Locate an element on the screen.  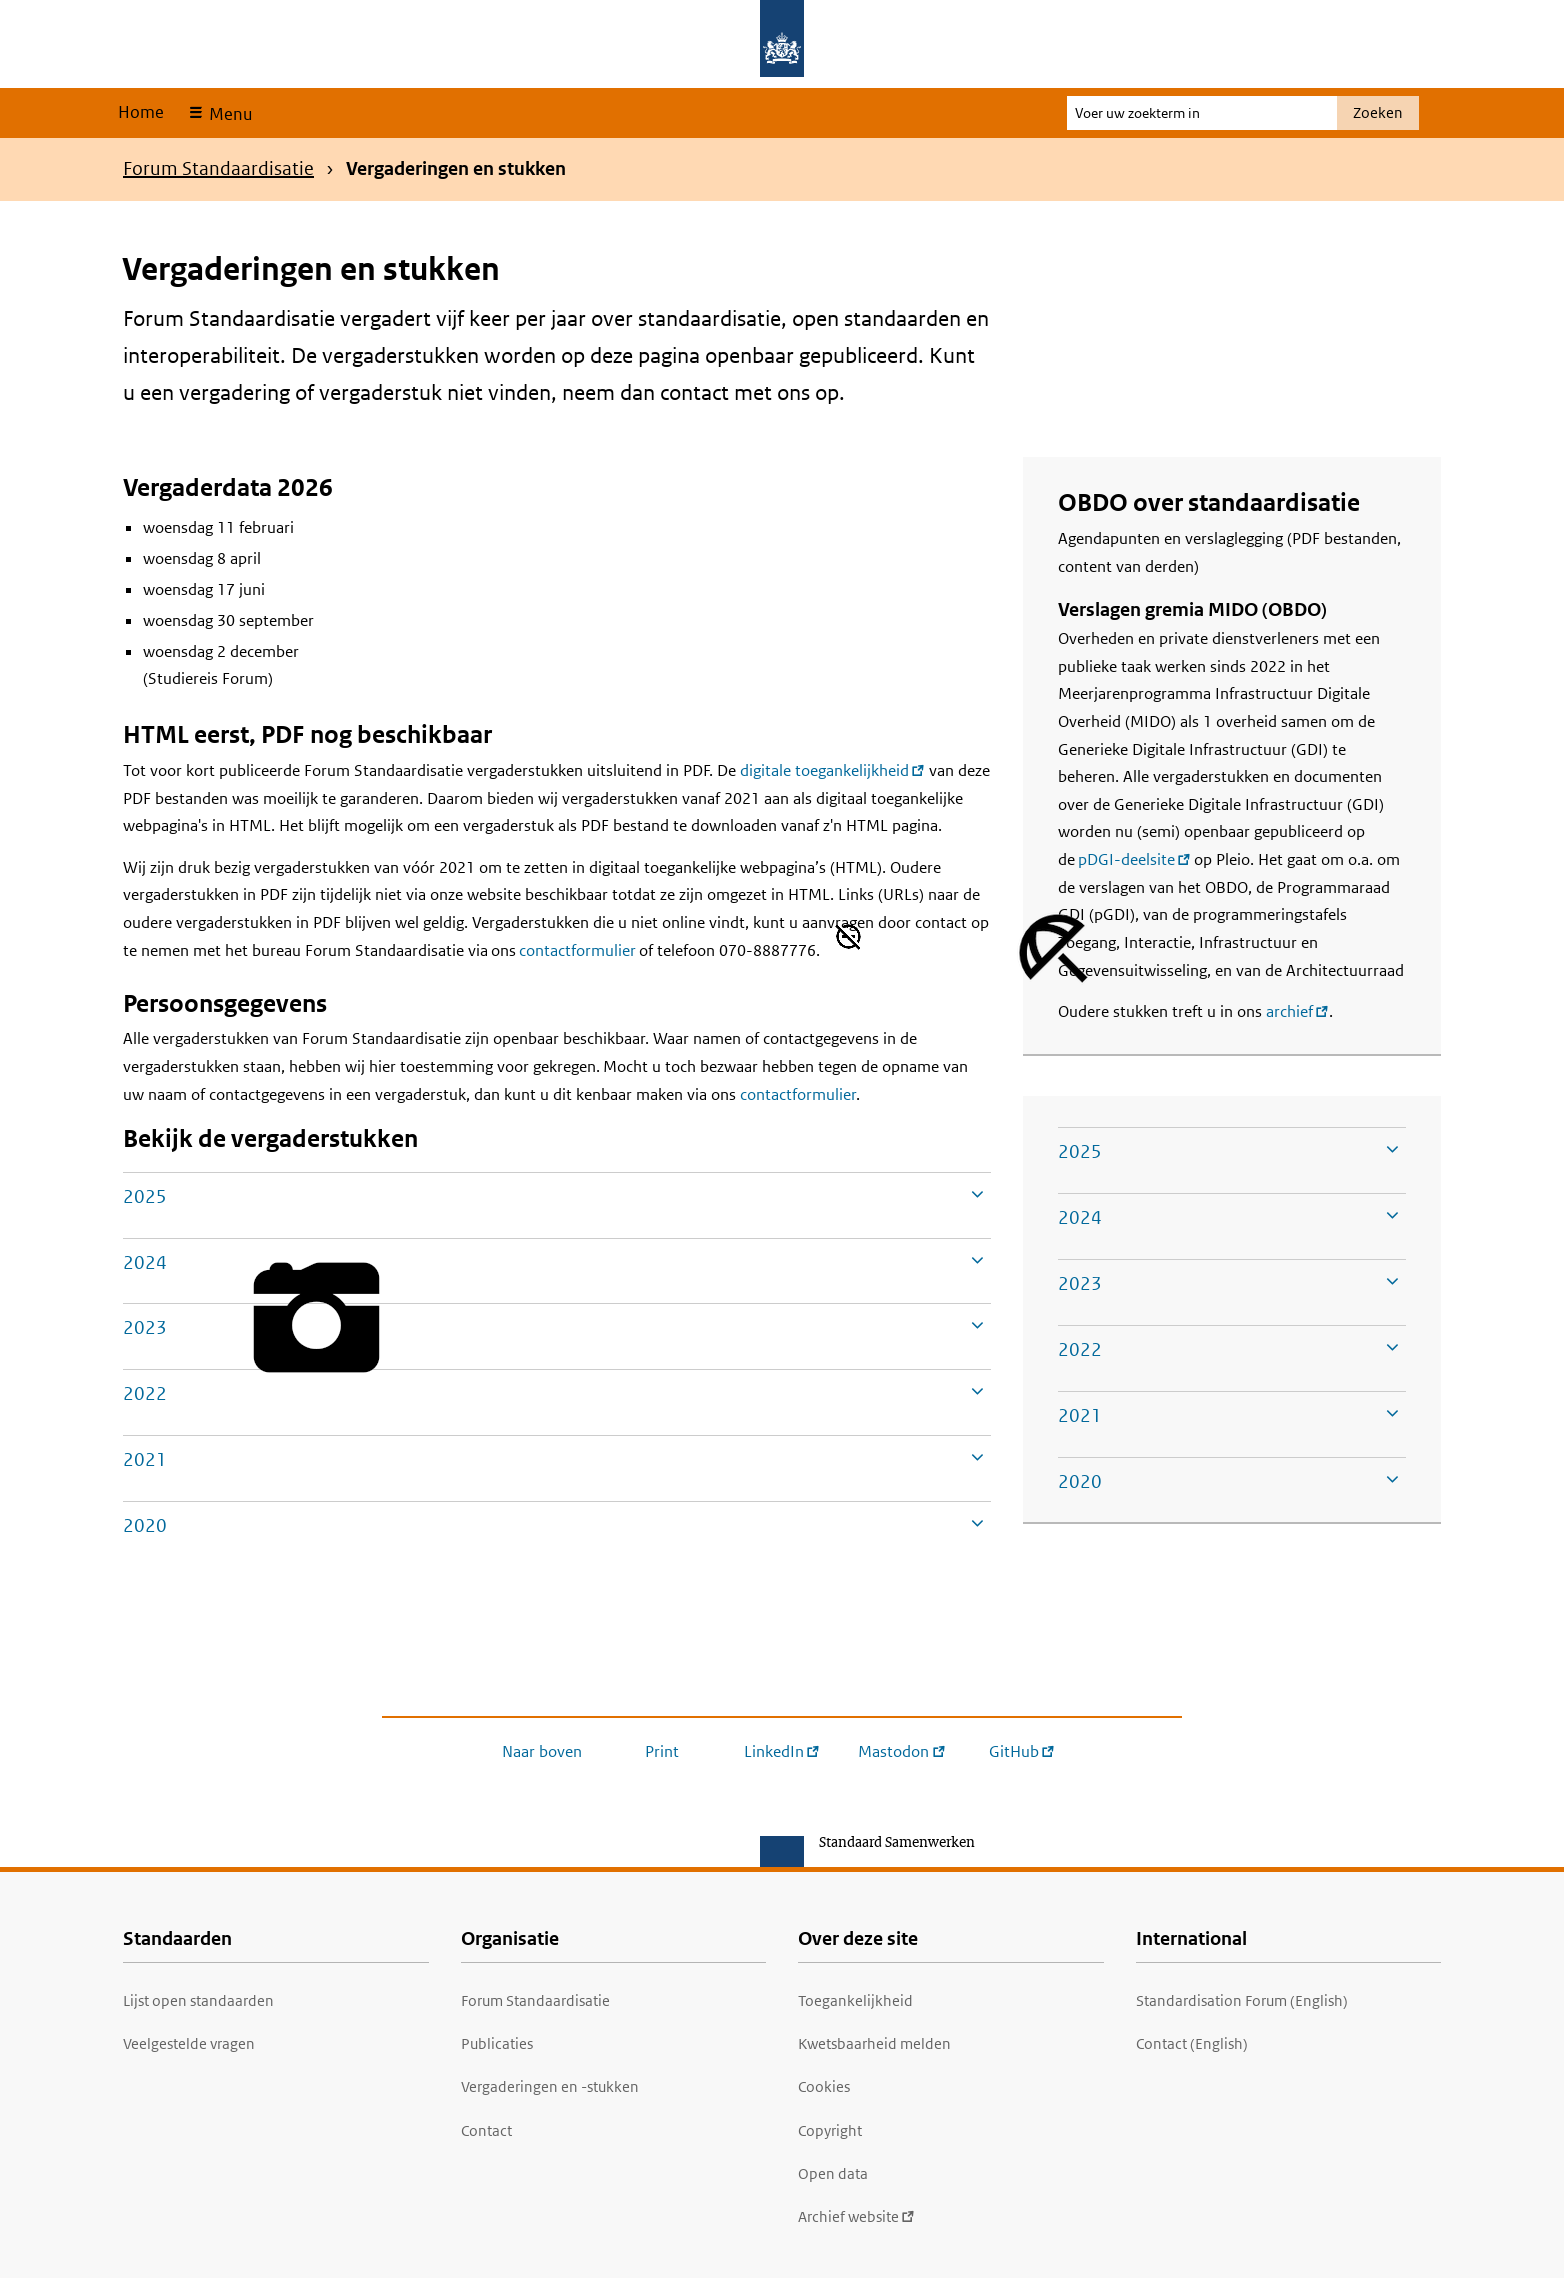
access beach or resort amenities is located at coordinates (1053, 948).